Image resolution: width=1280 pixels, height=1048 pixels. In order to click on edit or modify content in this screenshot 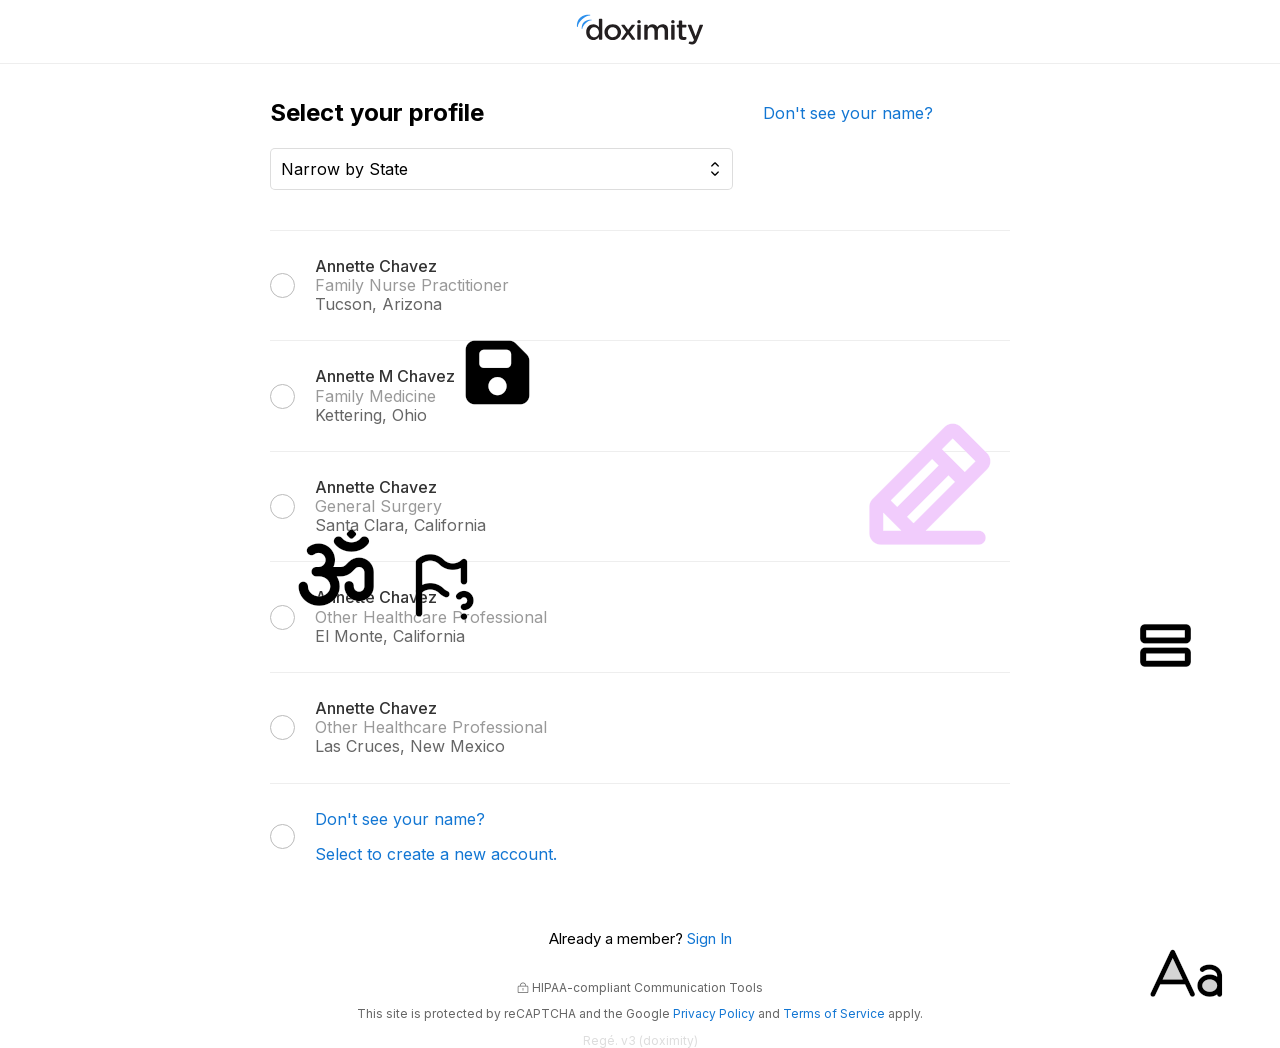, I will do `click(927, 486)`.